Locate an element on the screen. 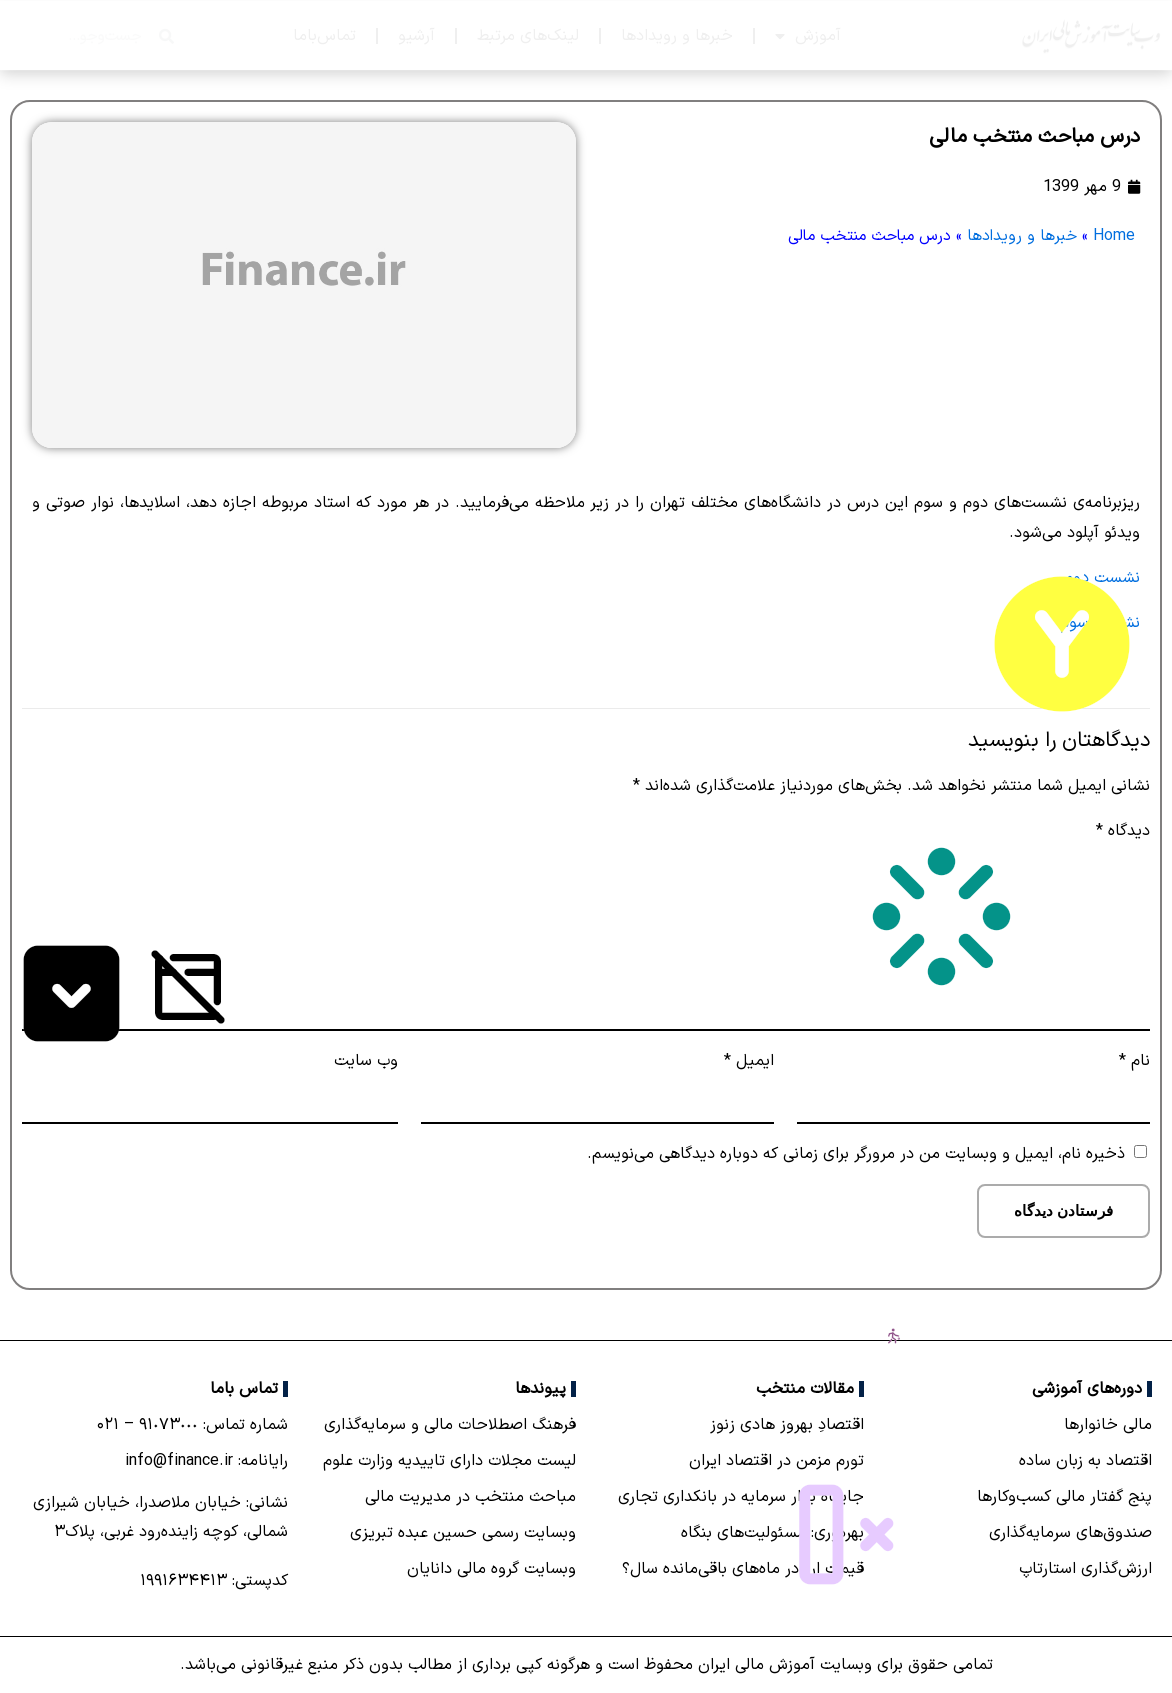 The height and width of the screenshot is (1693, 1172). browser window disabled or unavailable is located at coordinates (188, 987).